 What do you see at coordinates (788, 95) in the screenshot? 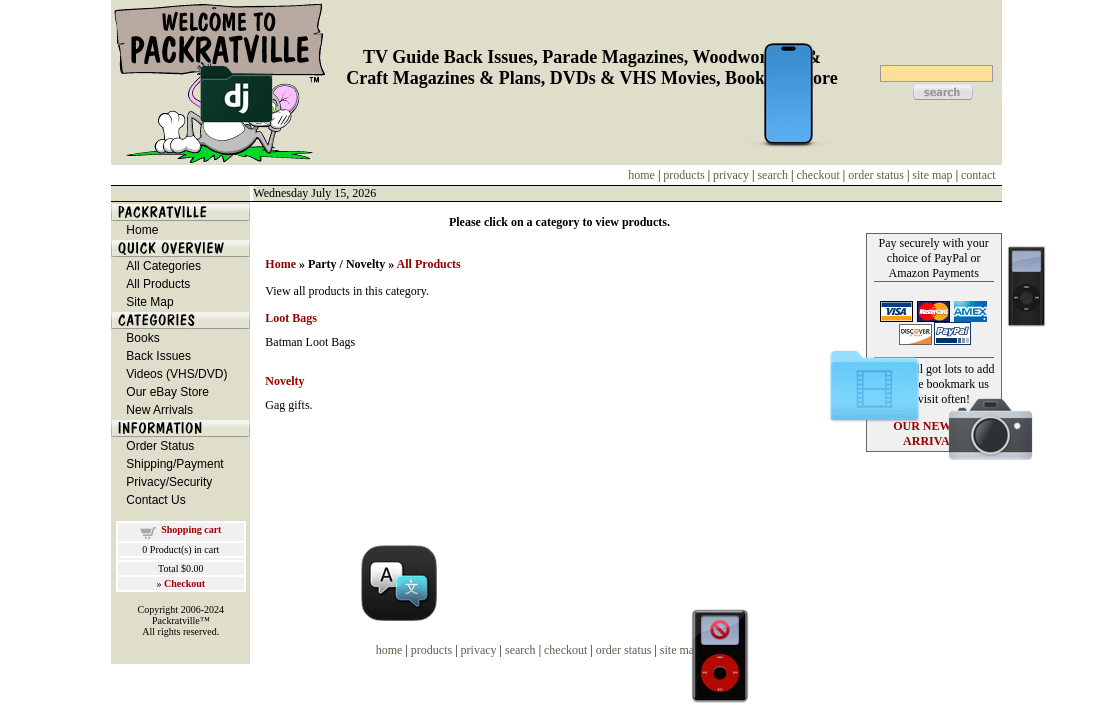
I see `iPhone 14 Pro device icon` at bounding box center [788, 95].